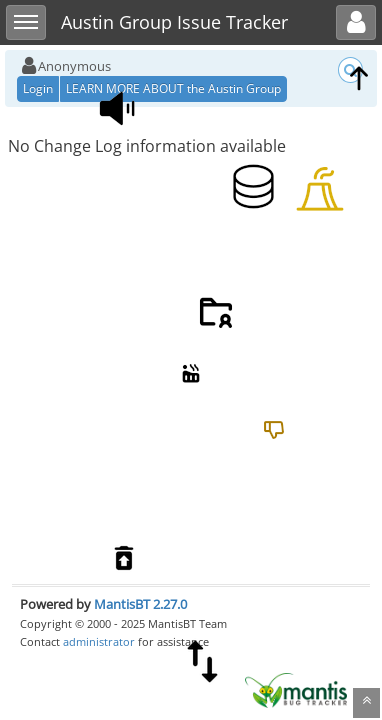 Image resolution: width=382 pixels, height=720 pixels. I want to click on scroll to top of page, so click(359, 78).